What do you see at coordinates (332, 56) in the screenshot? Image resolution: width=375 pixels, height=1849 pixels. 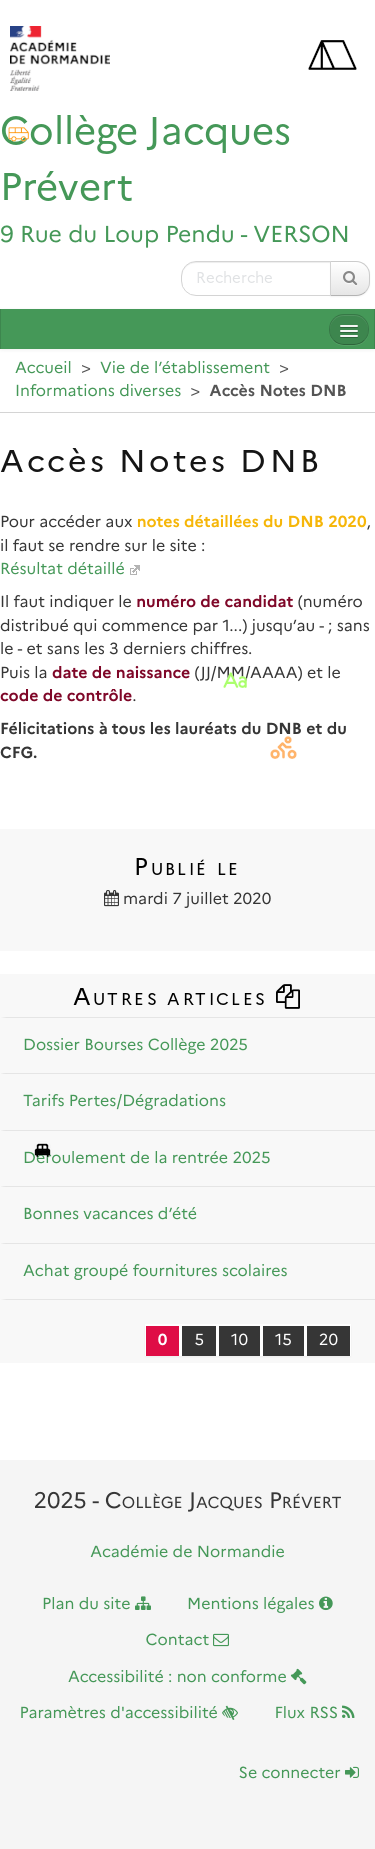 I see `view camping or outdoor locations` at bounding box center [332, 56].